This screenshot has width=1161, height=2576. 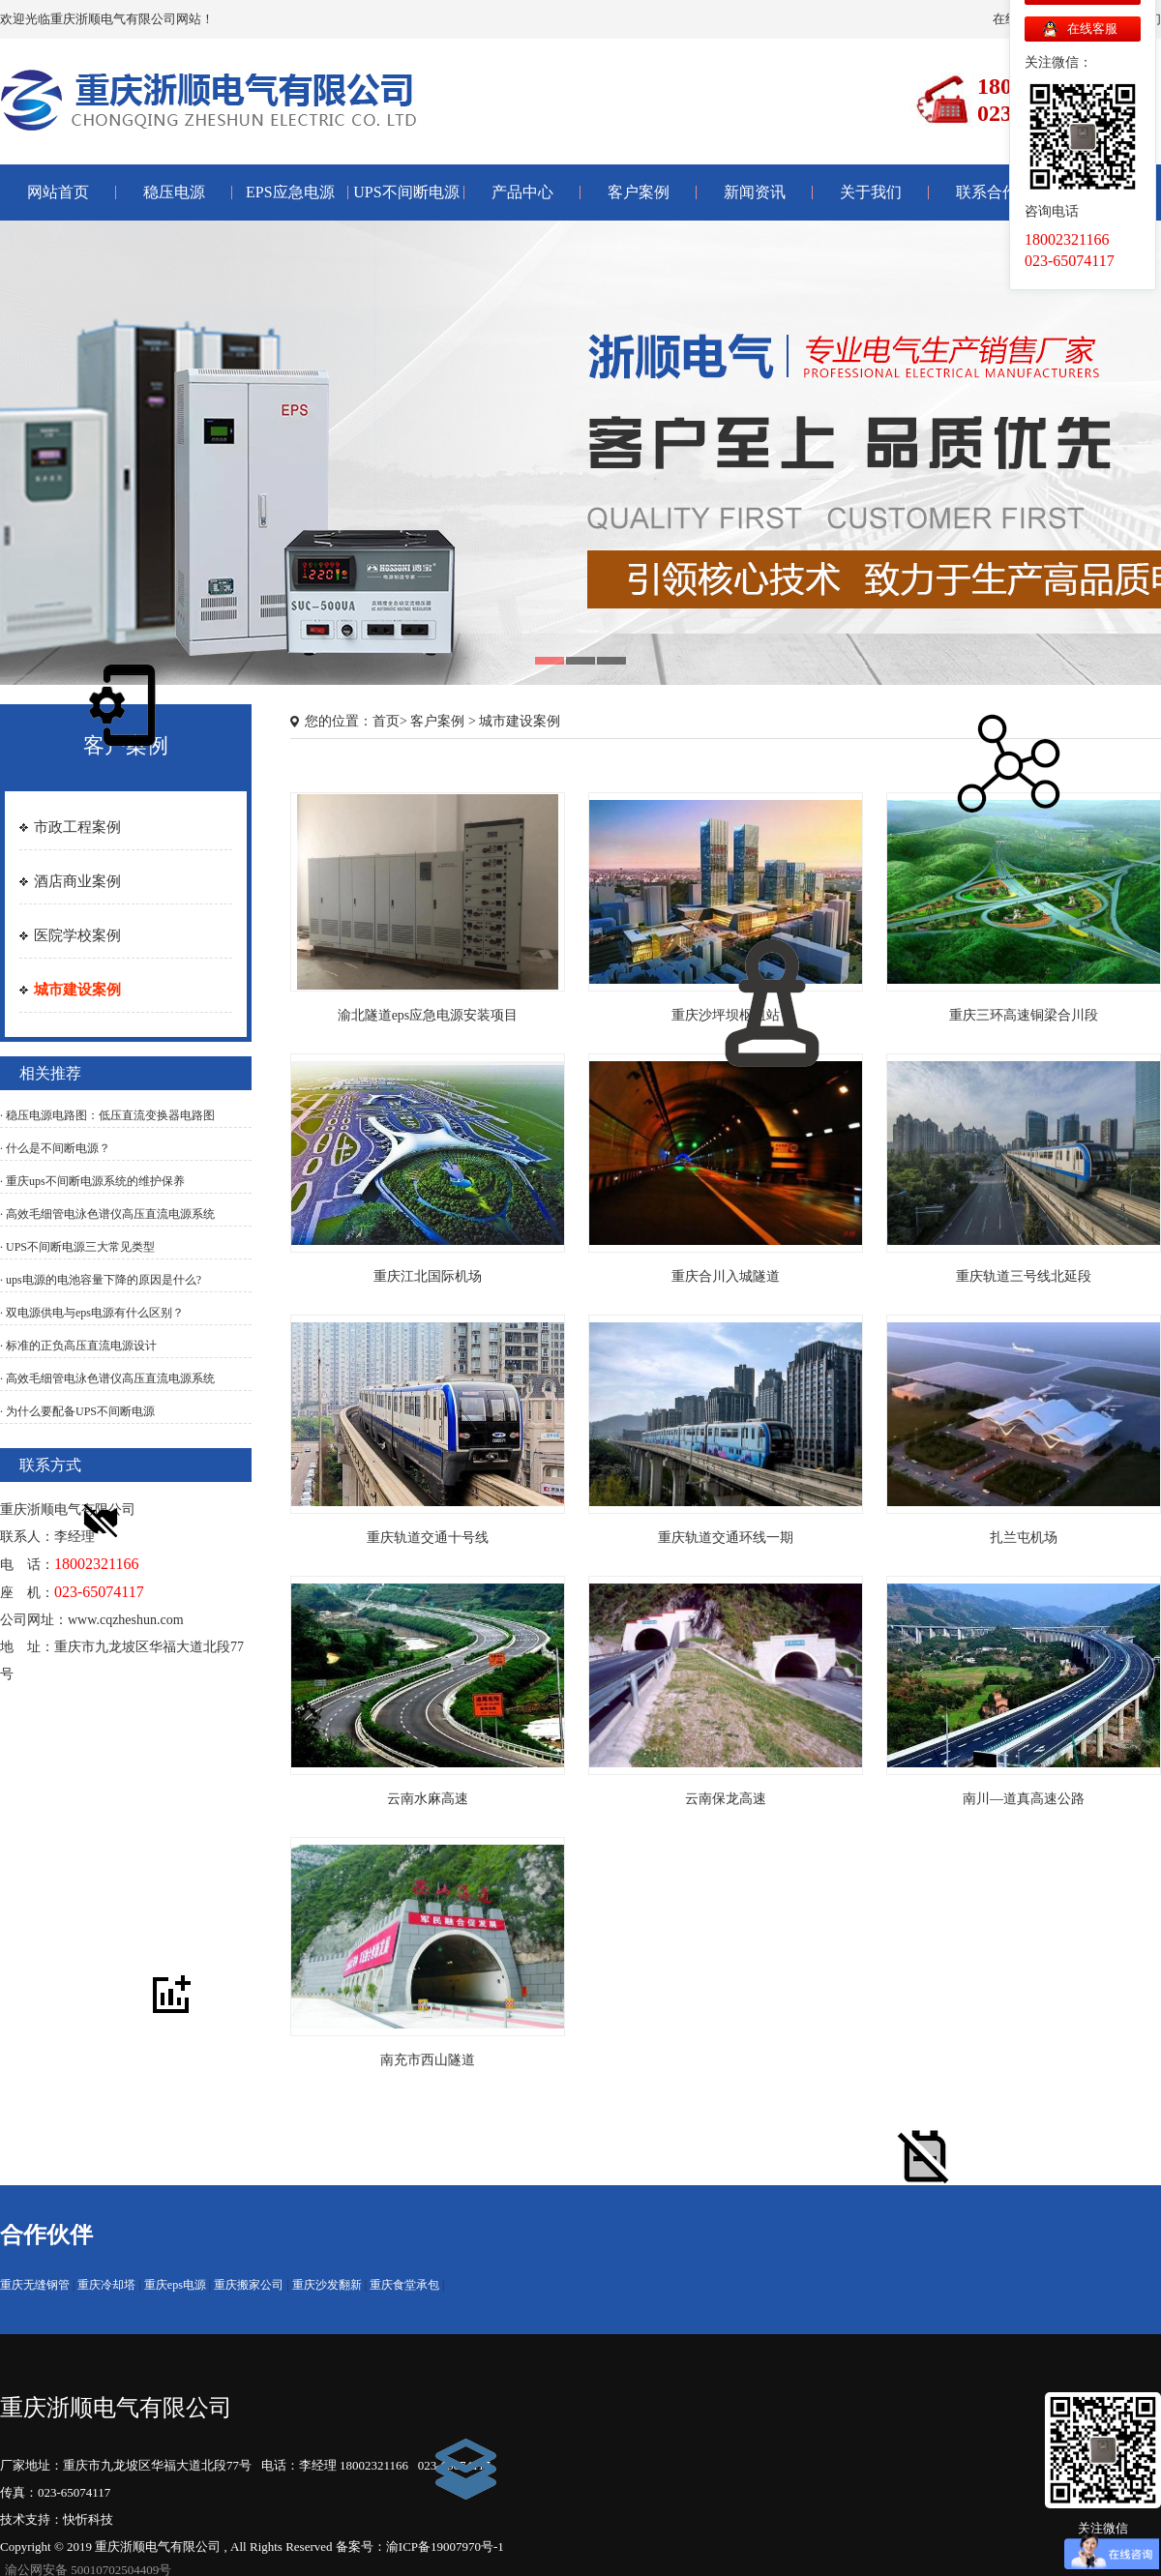 What do you see at coordinates (170, 1995) in the screenshot?
I see `add a new chart or graph` at bounding box center [170, 1995].